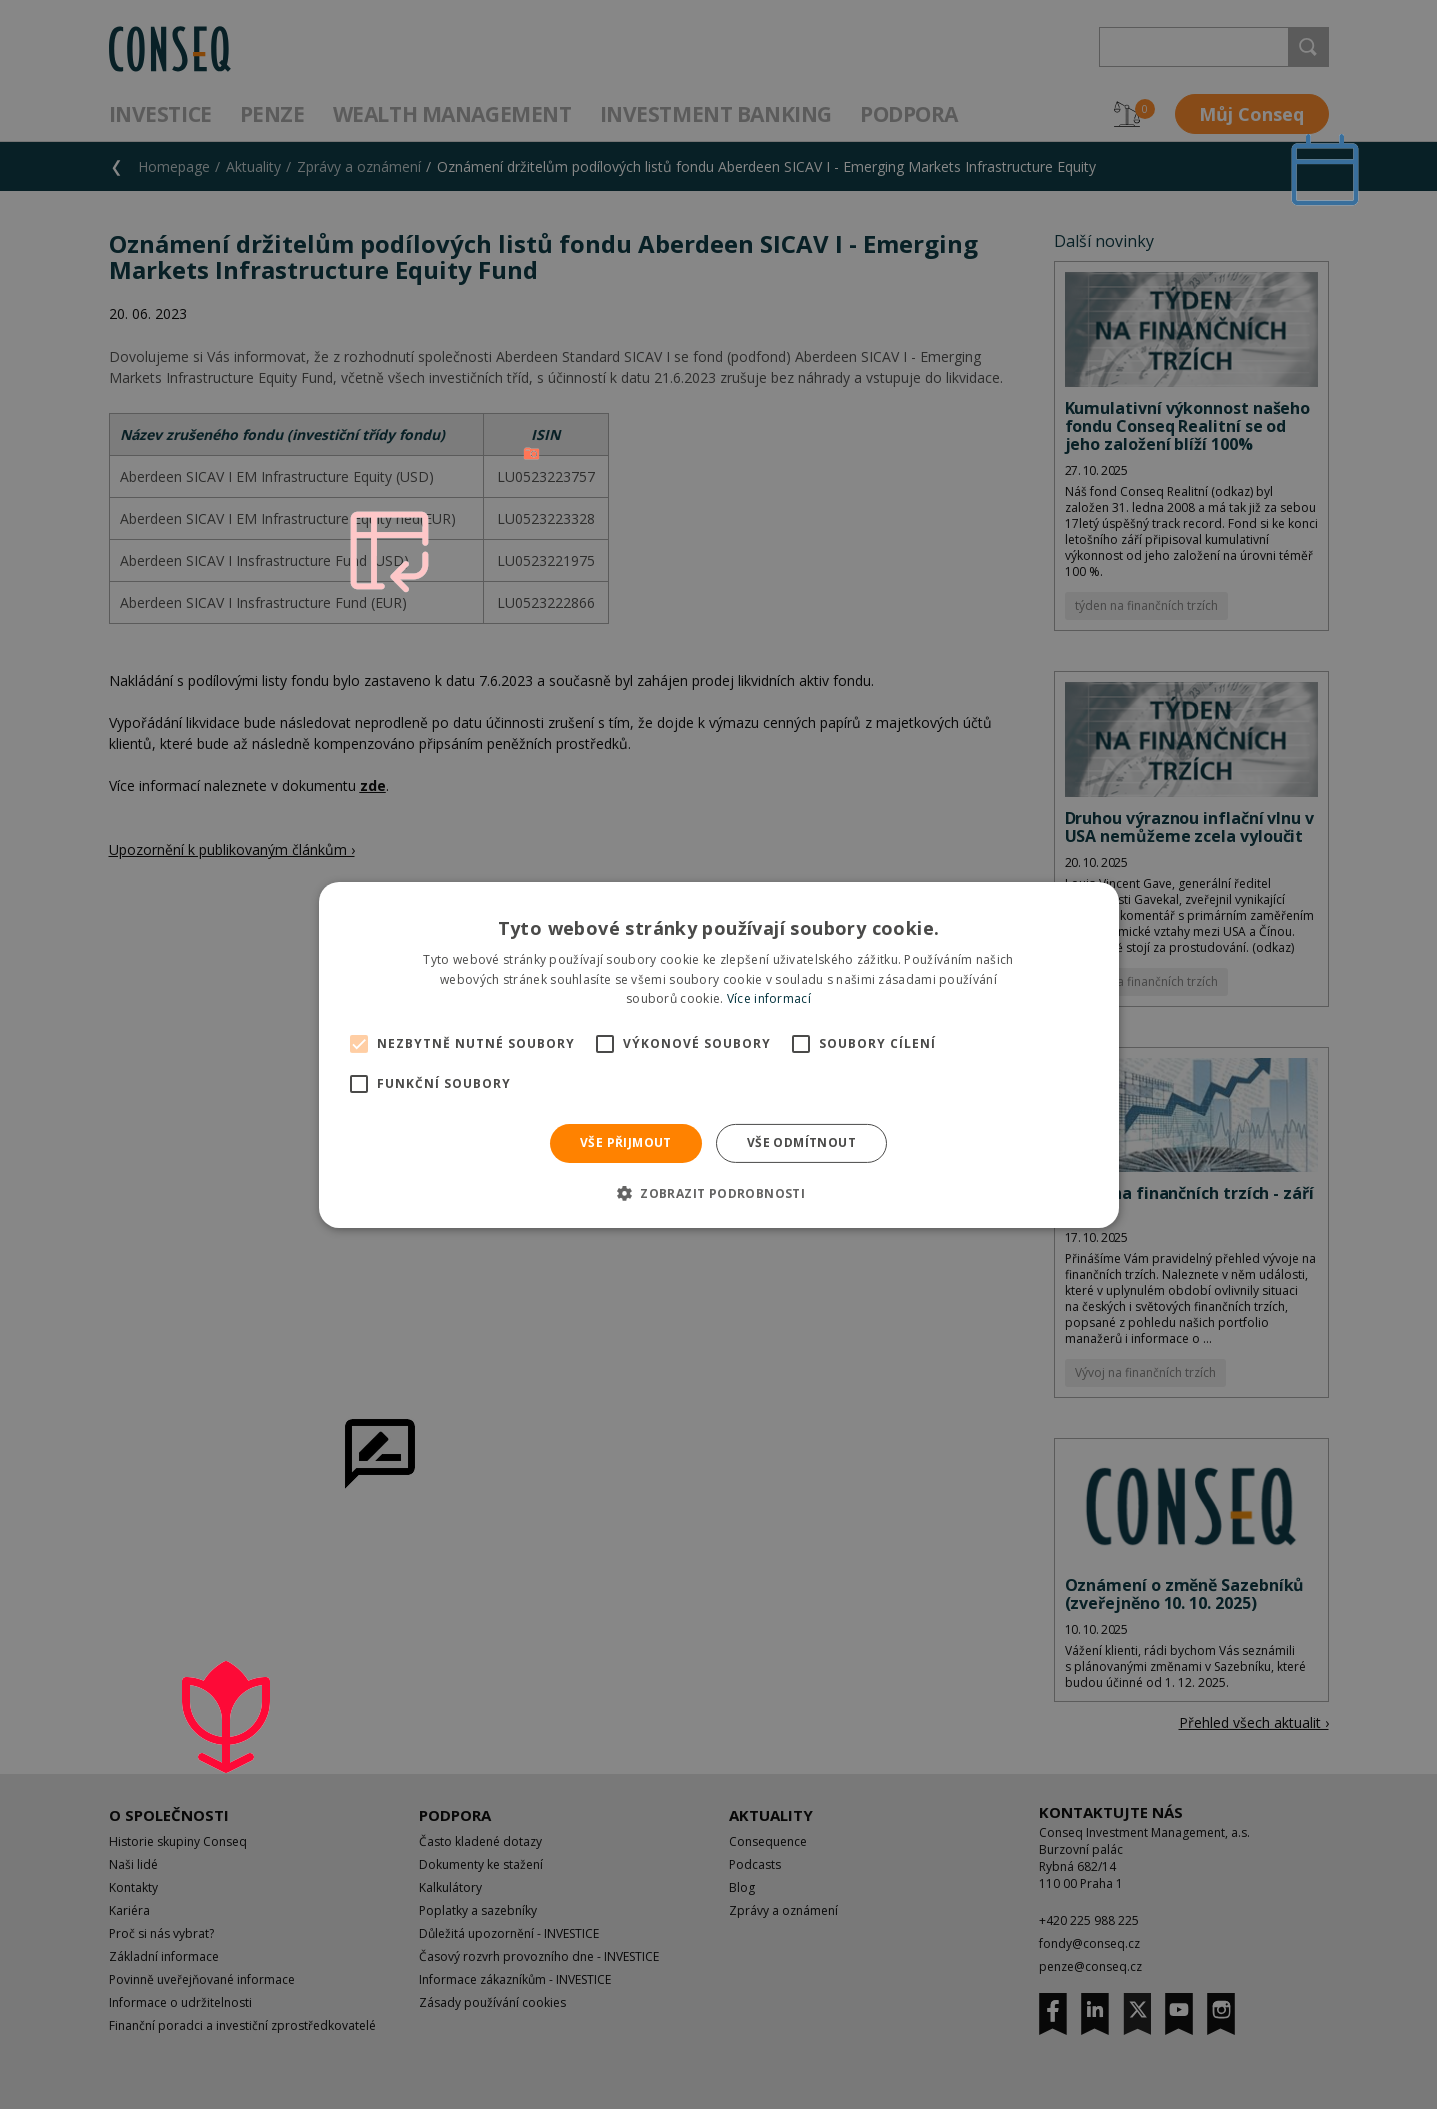  Describe the element at coordinates (531, 453) in the screenshot. I see `take a photo or access camera` at that location.